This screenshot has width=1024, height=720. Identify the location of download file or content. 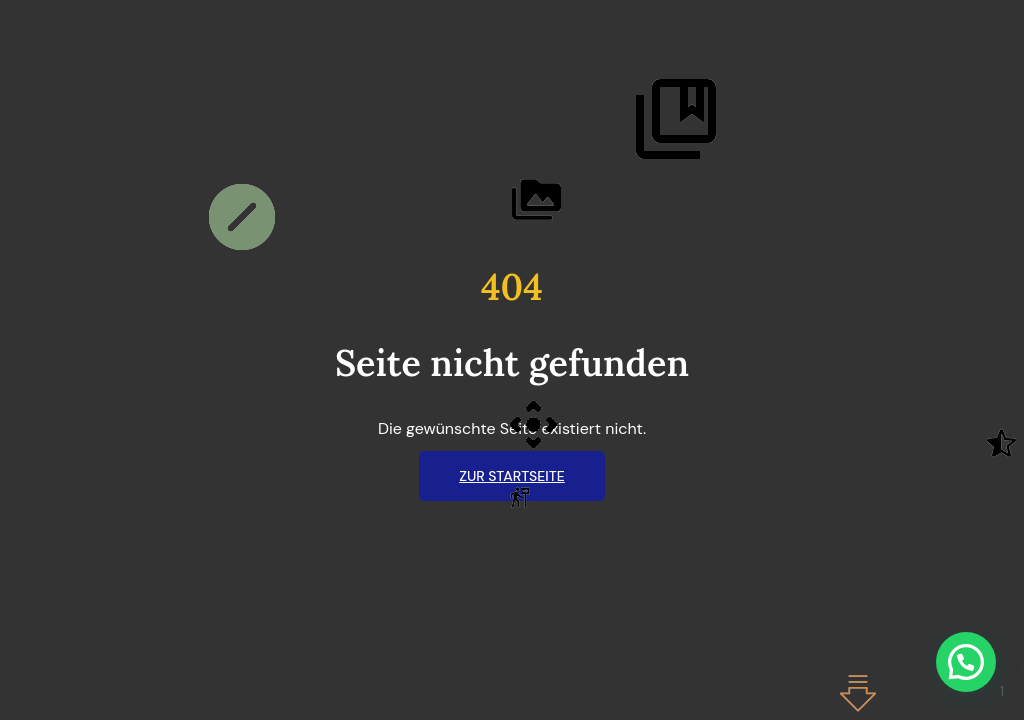
(858, 692).